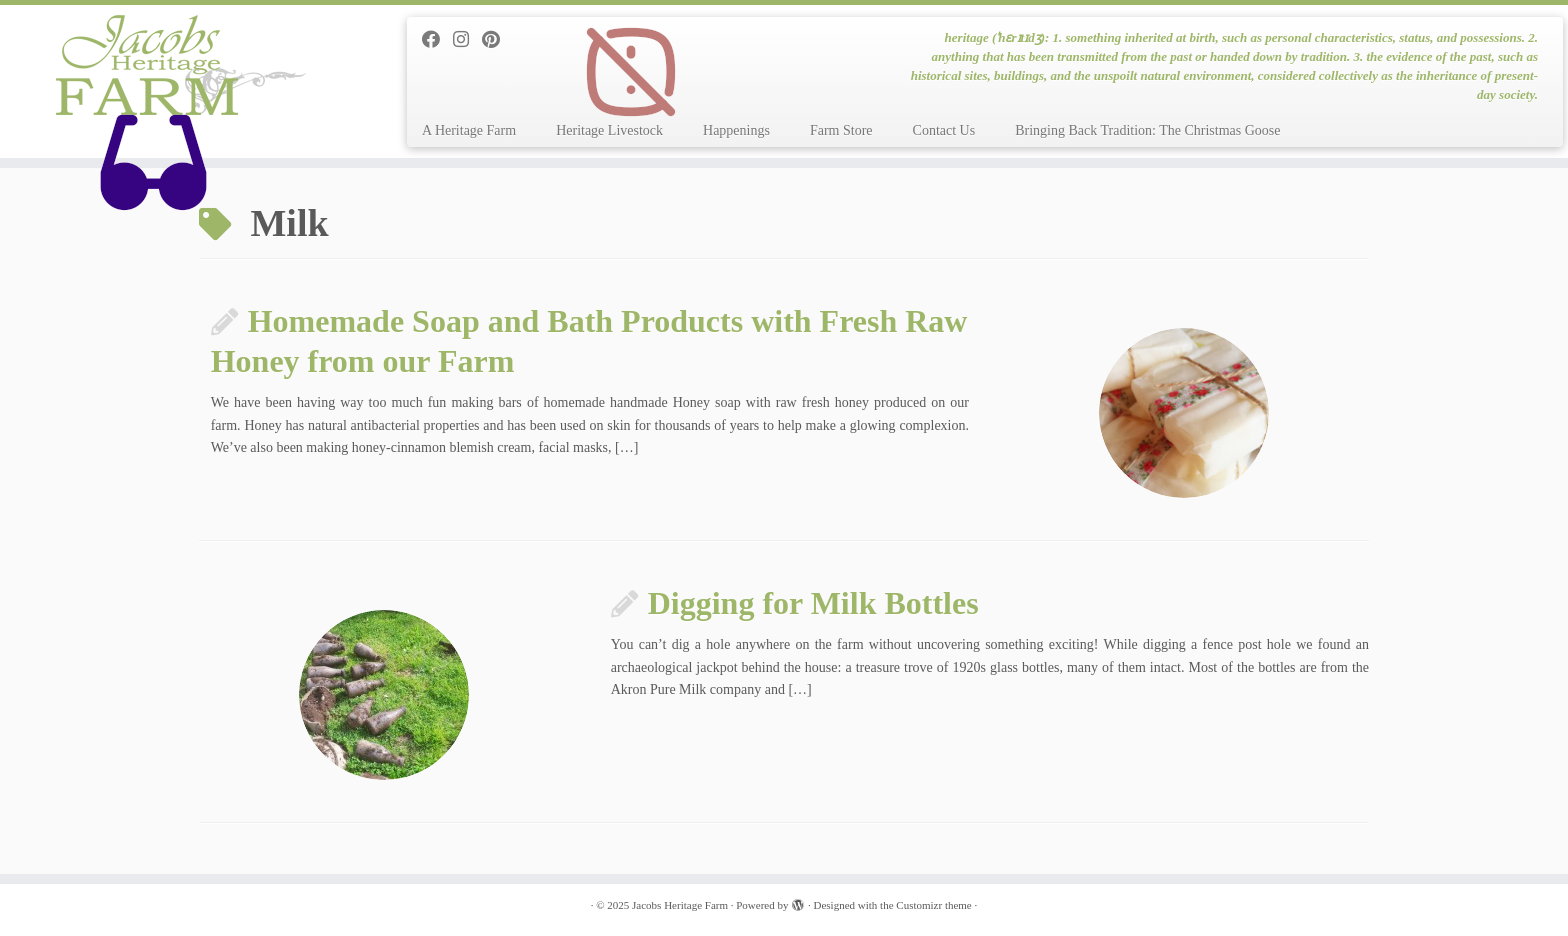  Describe the element at coordinates (631, 72) in the screenshot. I see `disable or mute alert notifications` at that location.